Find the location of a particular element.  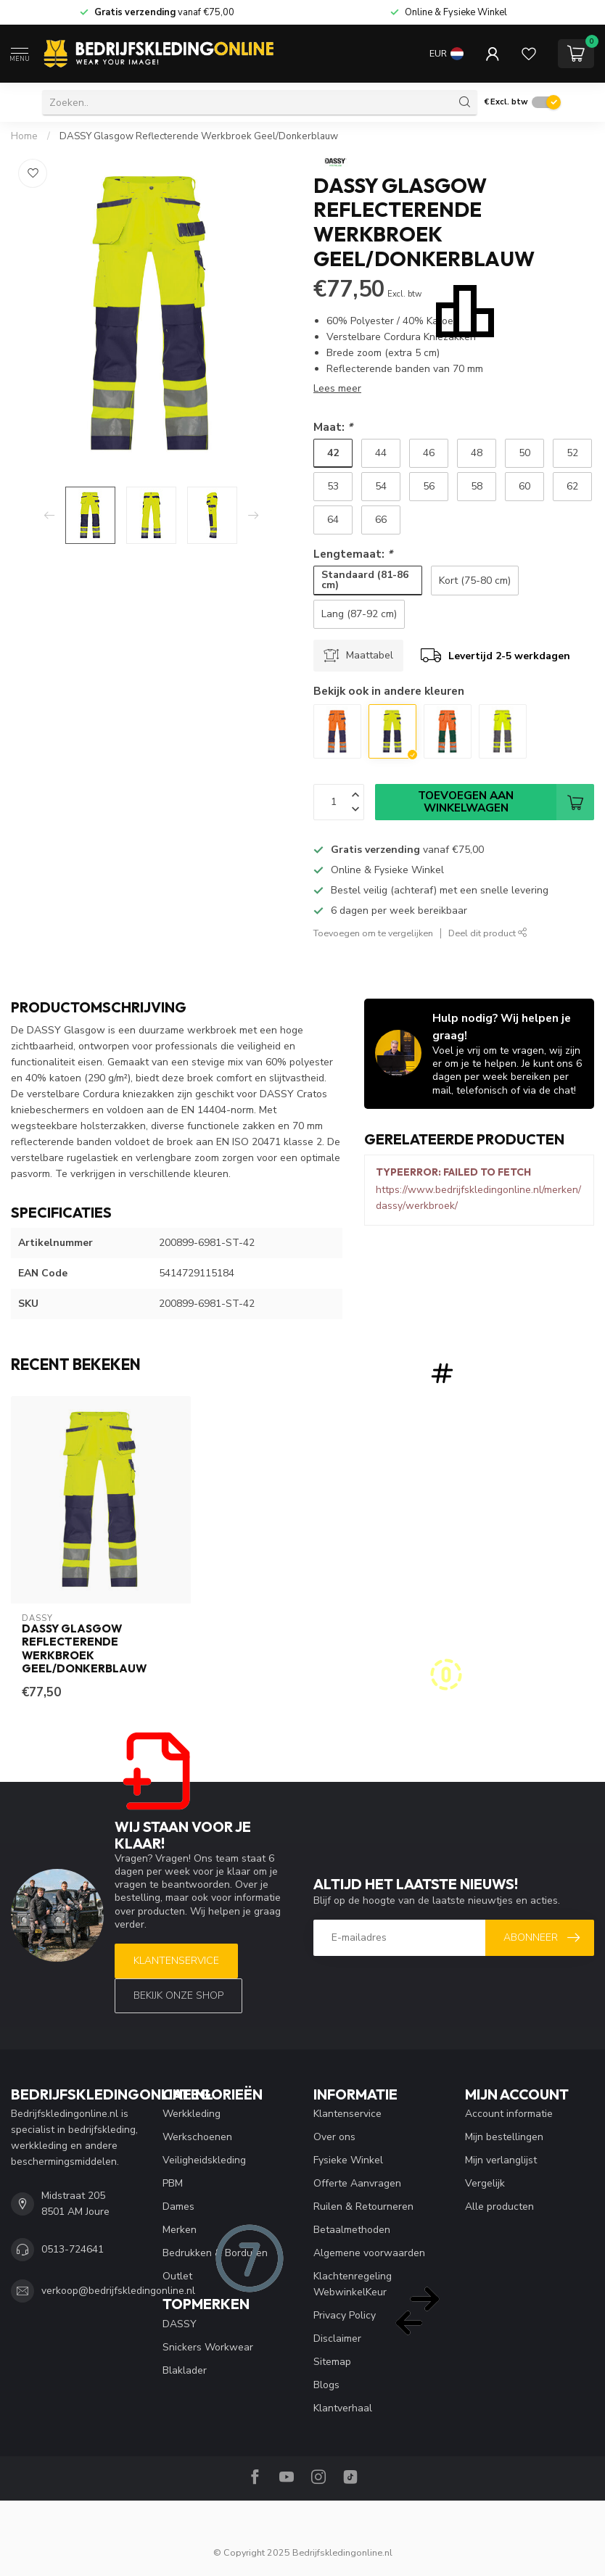

view leaderboard rankings is located at coordinates (465, 311).